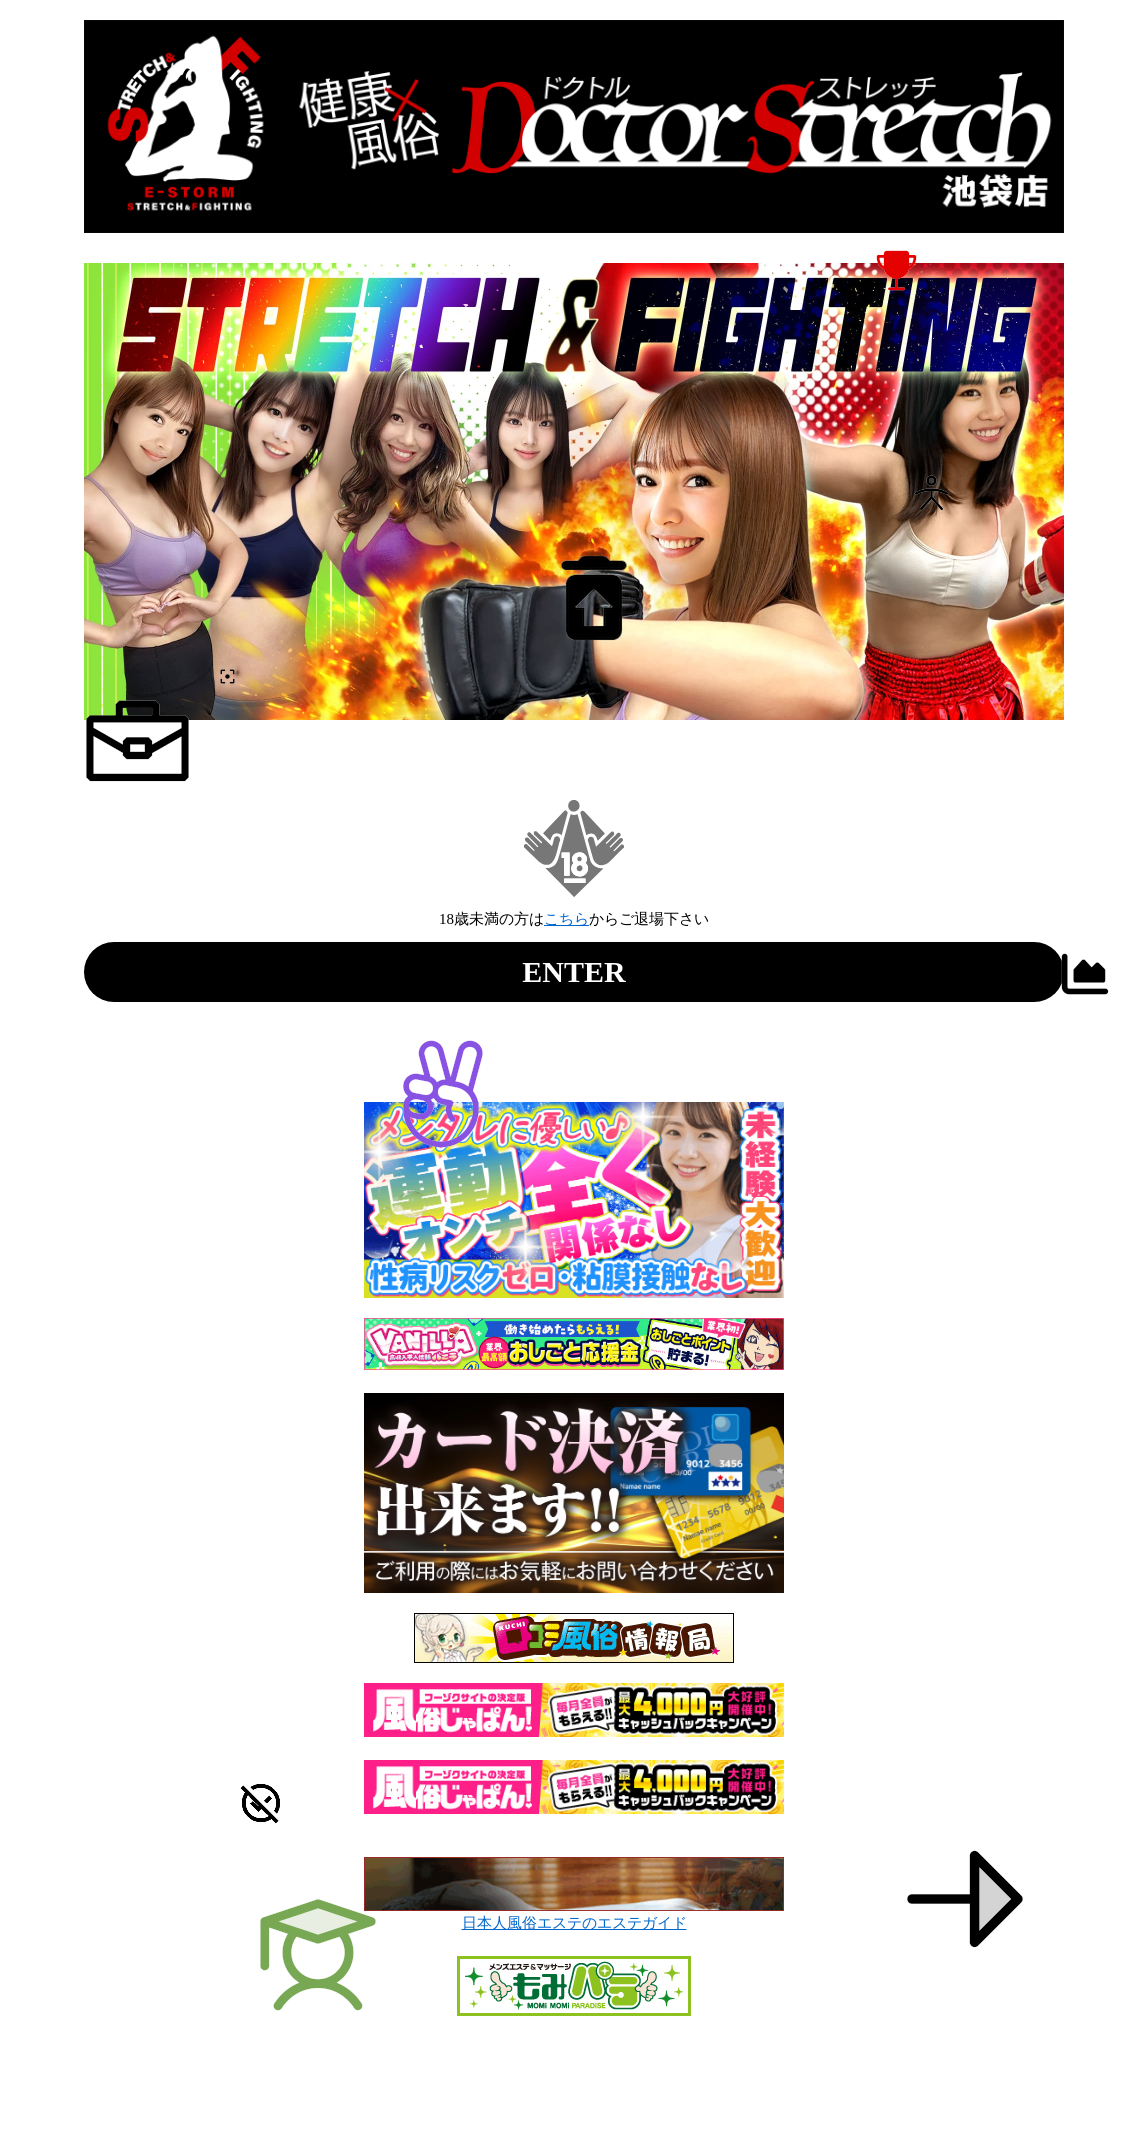  I want to click on access work or business-related files, so click(137, 744).